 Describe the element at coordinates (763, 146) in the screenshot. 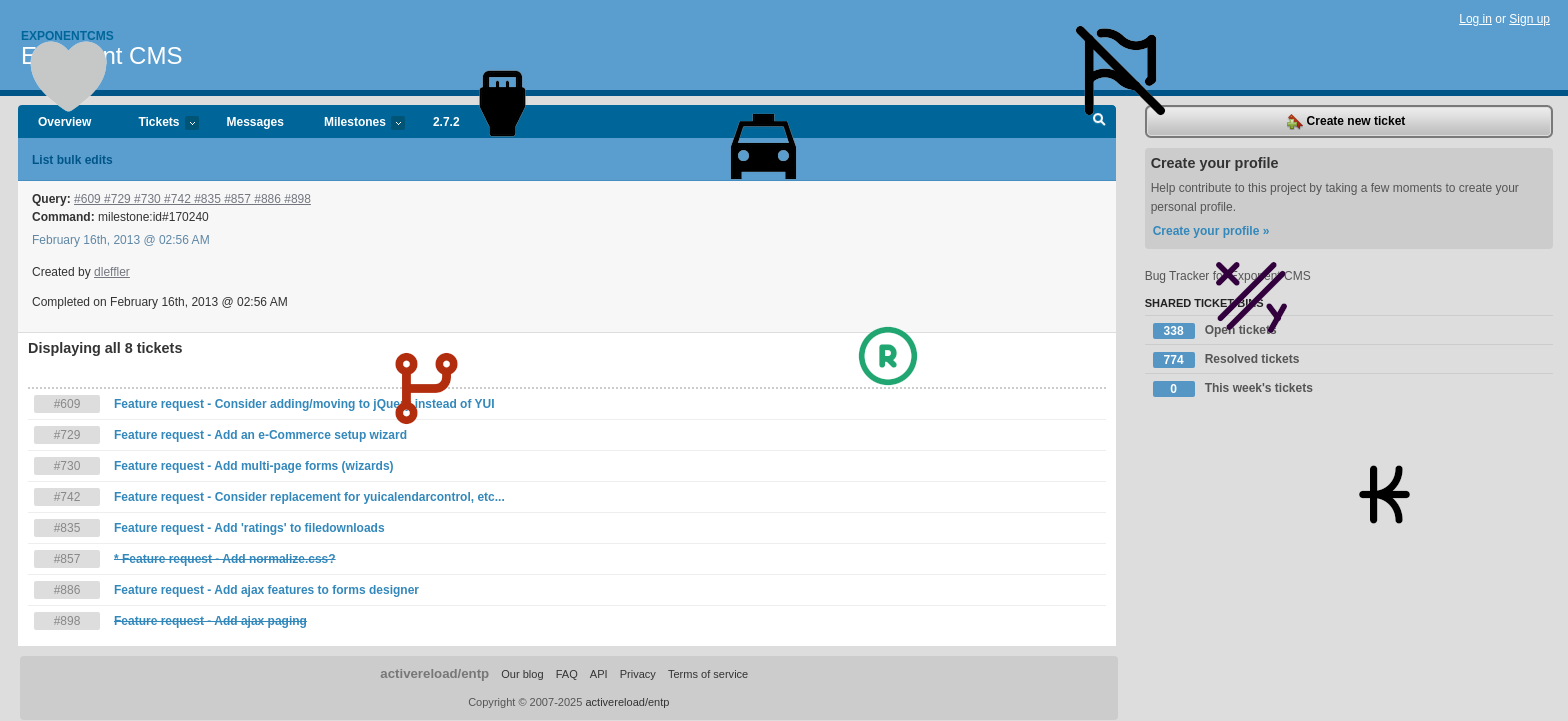

I see `request a taxi or rideshare` at that location.